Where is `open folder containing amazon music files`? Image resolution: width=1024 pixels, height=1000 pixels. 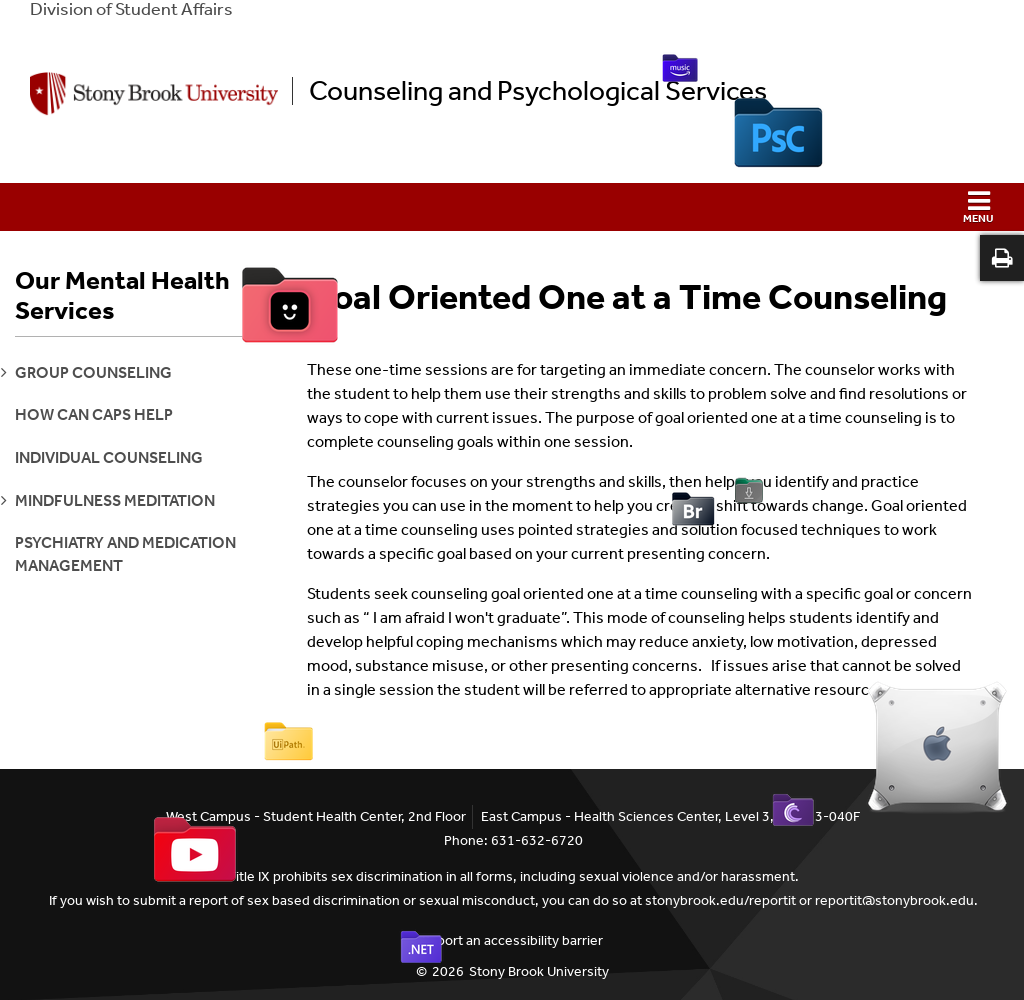
open folder containing amazon music files is located at coordinates (680, 69).